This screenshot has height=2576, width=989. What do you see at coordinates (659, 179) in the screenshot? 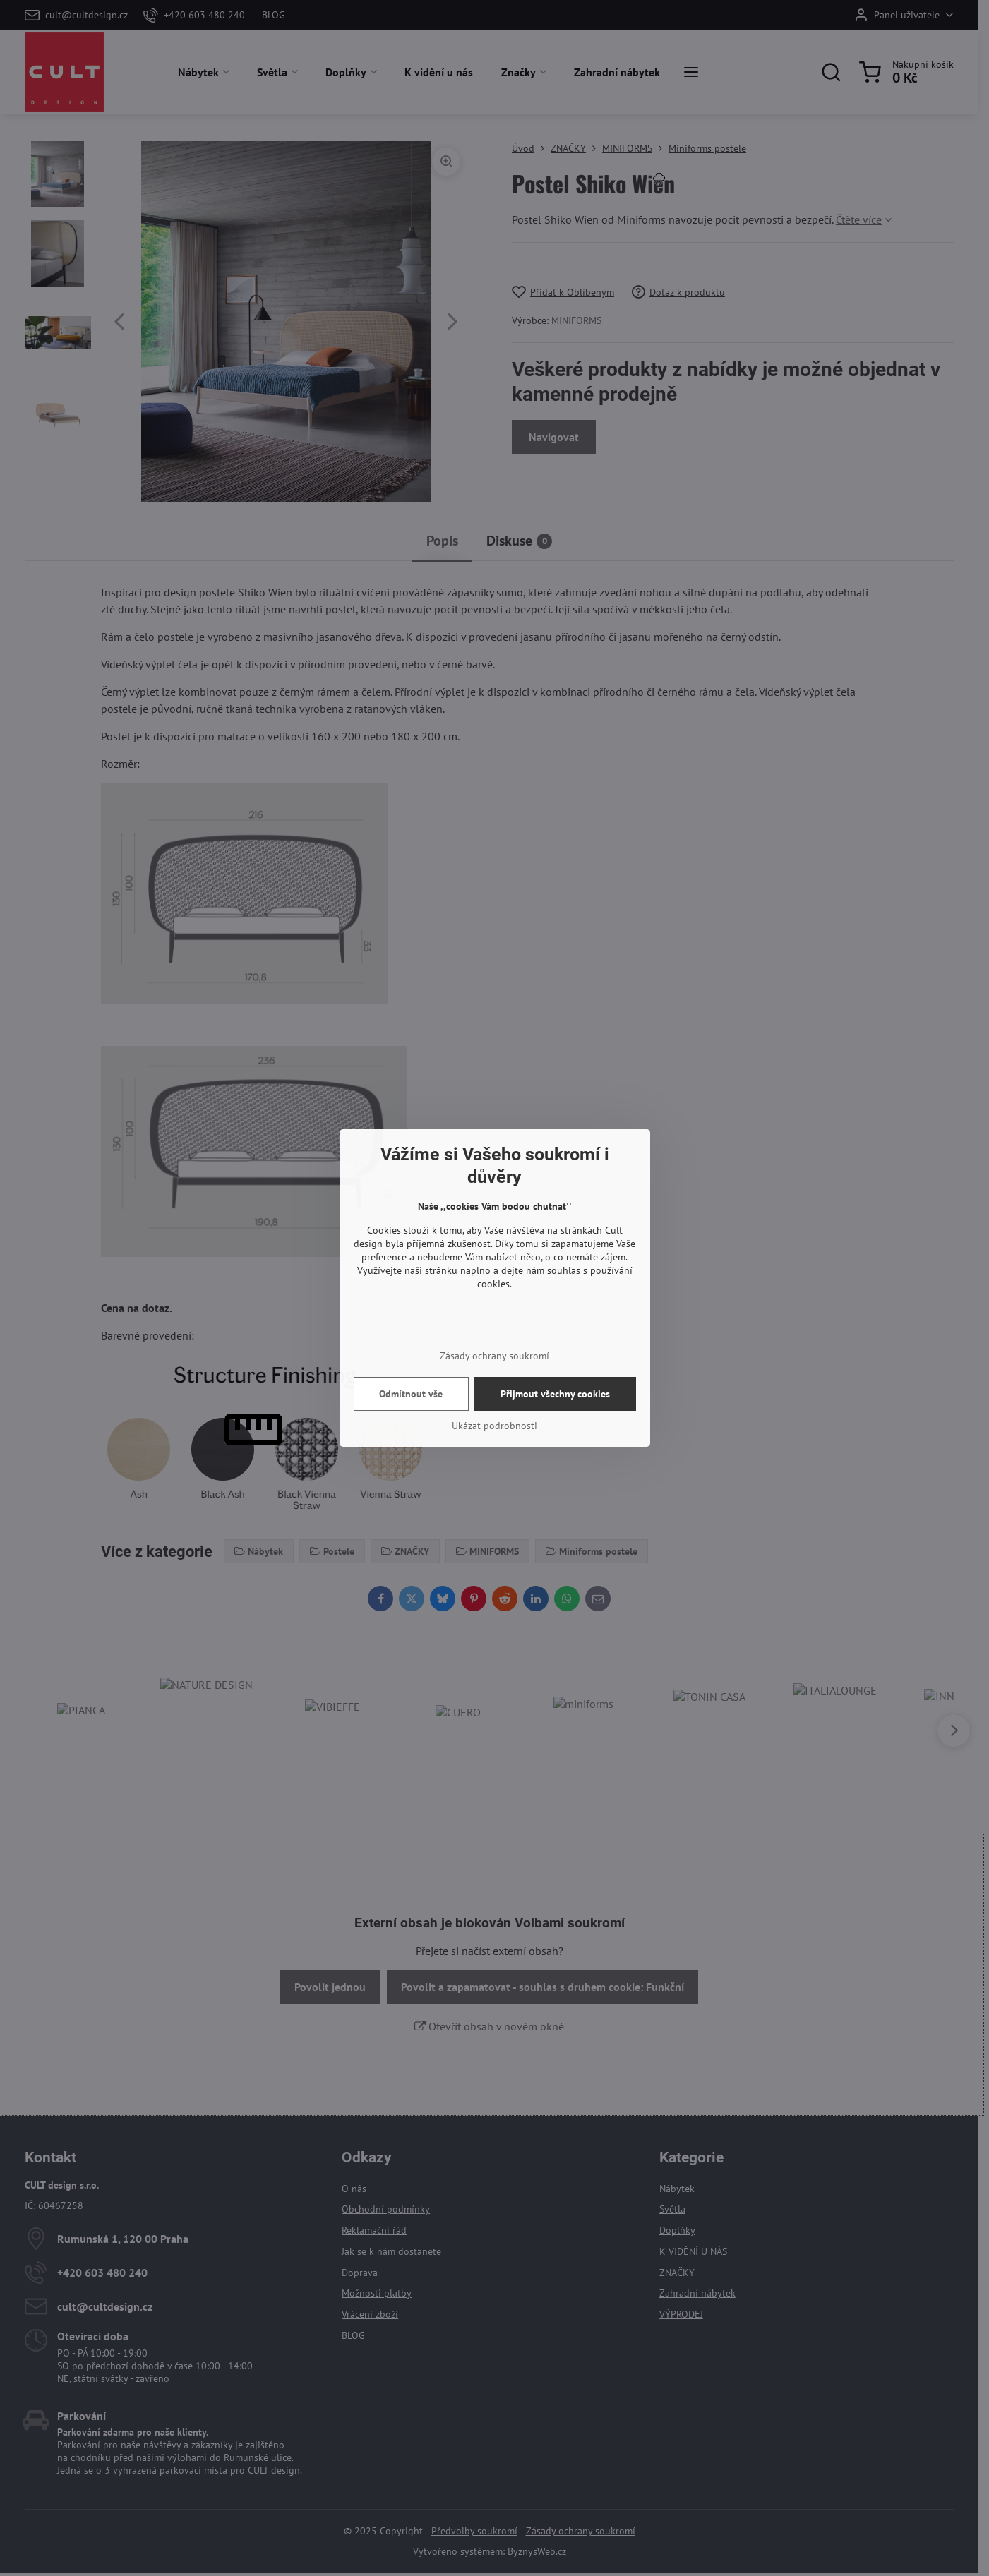
I see `indicates rainy weather conditions` at bounding box center [659, 179].